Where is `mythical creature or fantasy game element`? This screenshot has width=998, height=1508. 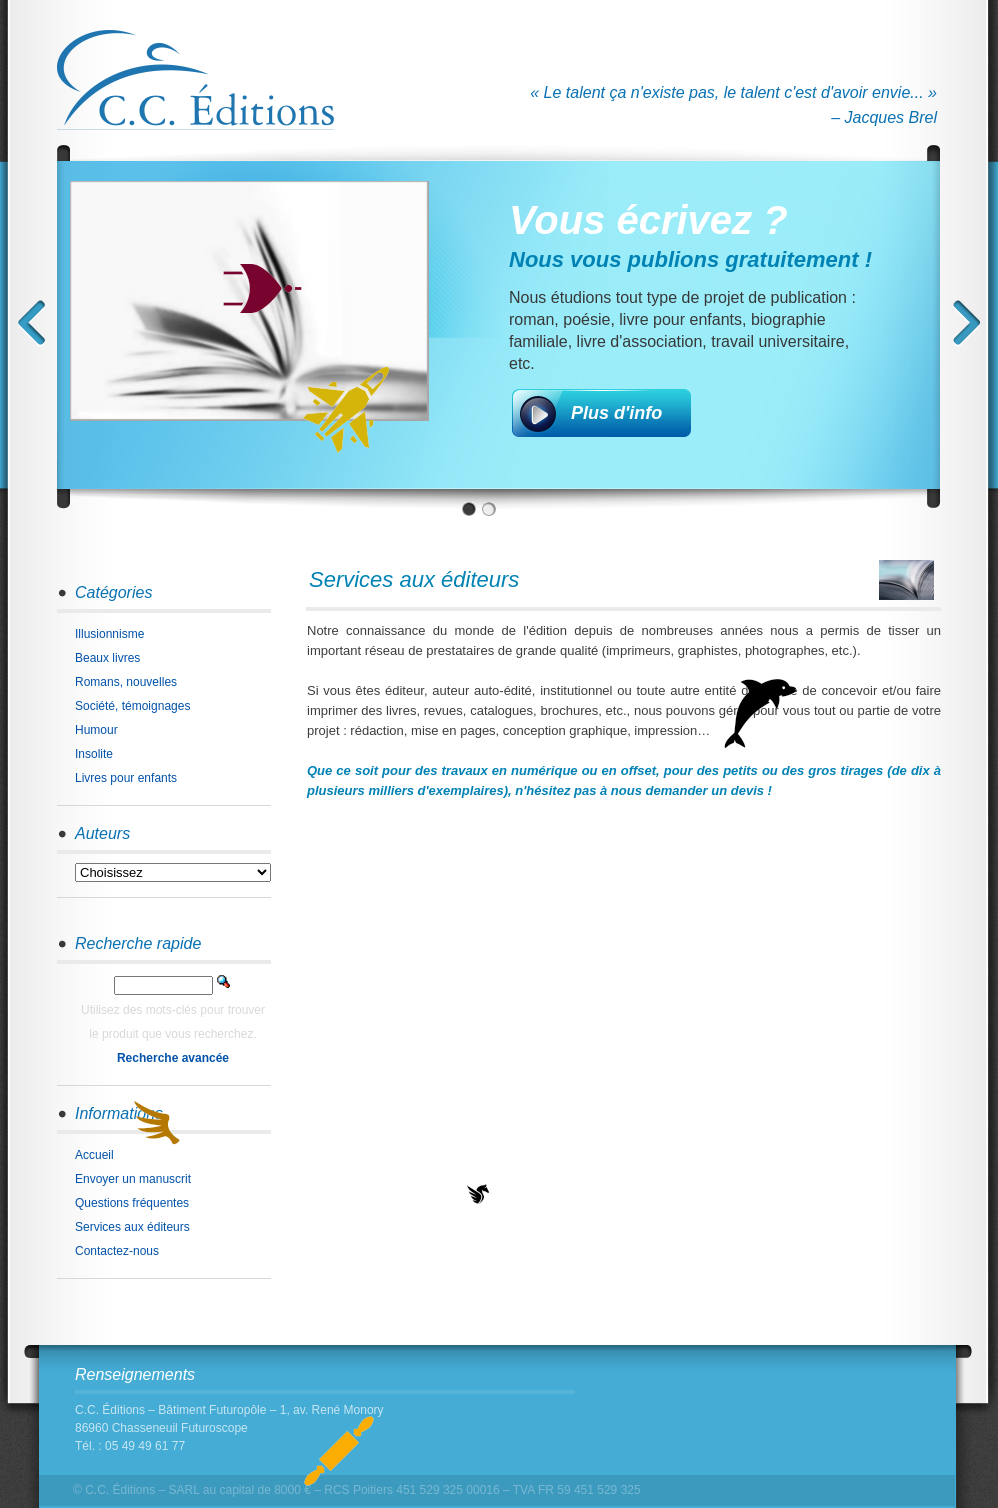 mythical creature or fantasy game element is located at coordinates (478, 1194).